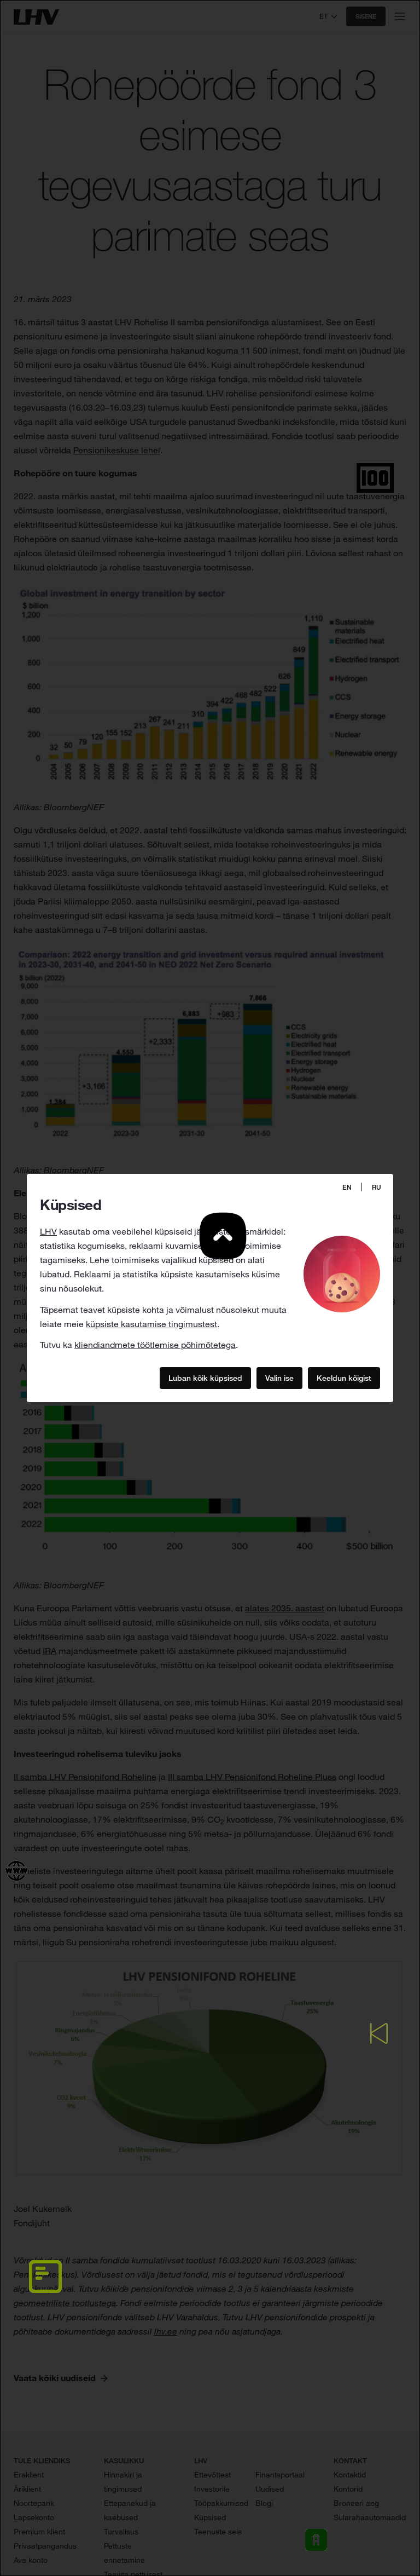 Image resolution: width=420 pixels, height=2576 pixels. I want to click on view currency or monetary information, so click(375, 478).